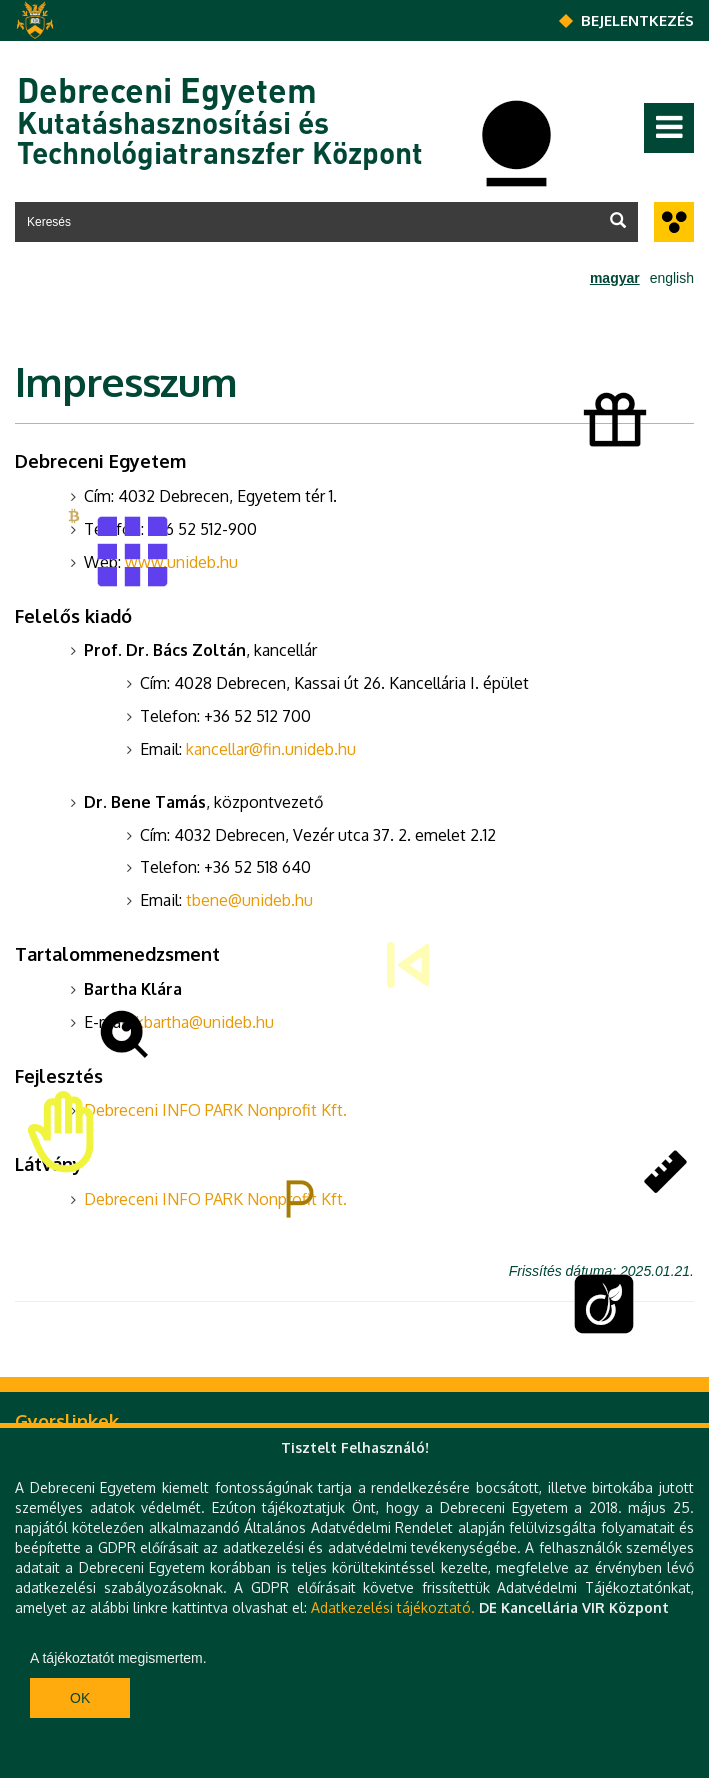 The image size is (709, 1778). Describe the element at coordinates (410, 965) in the screenshot. I see `skip to previous track` at that location.